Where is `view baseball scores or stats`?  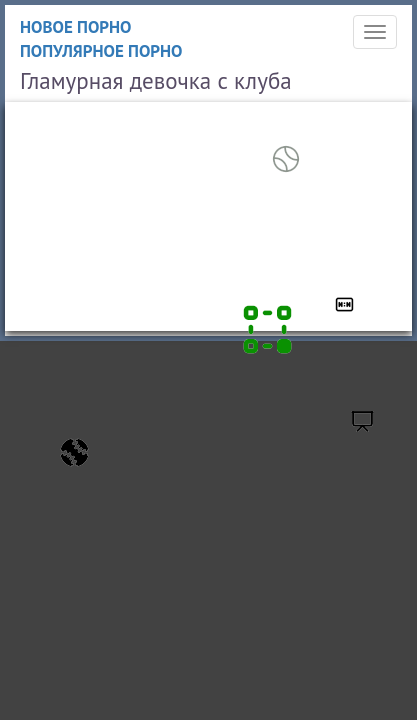 view baseball scores or stats is located at coordinates (74, 452).